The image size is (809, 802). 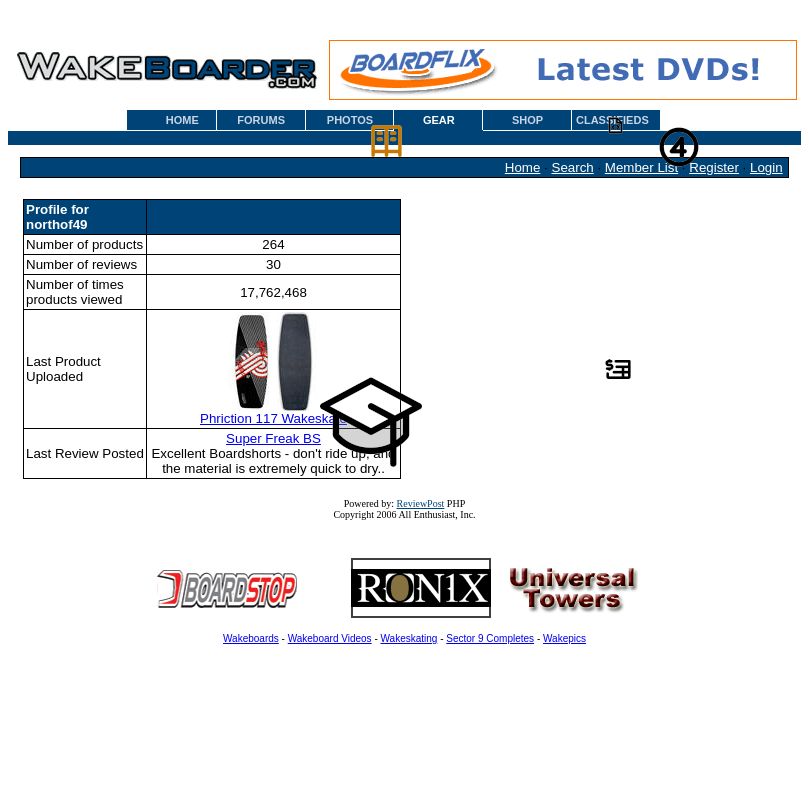 I want to click on view invoice or billing details, so click(x=618, y=369).